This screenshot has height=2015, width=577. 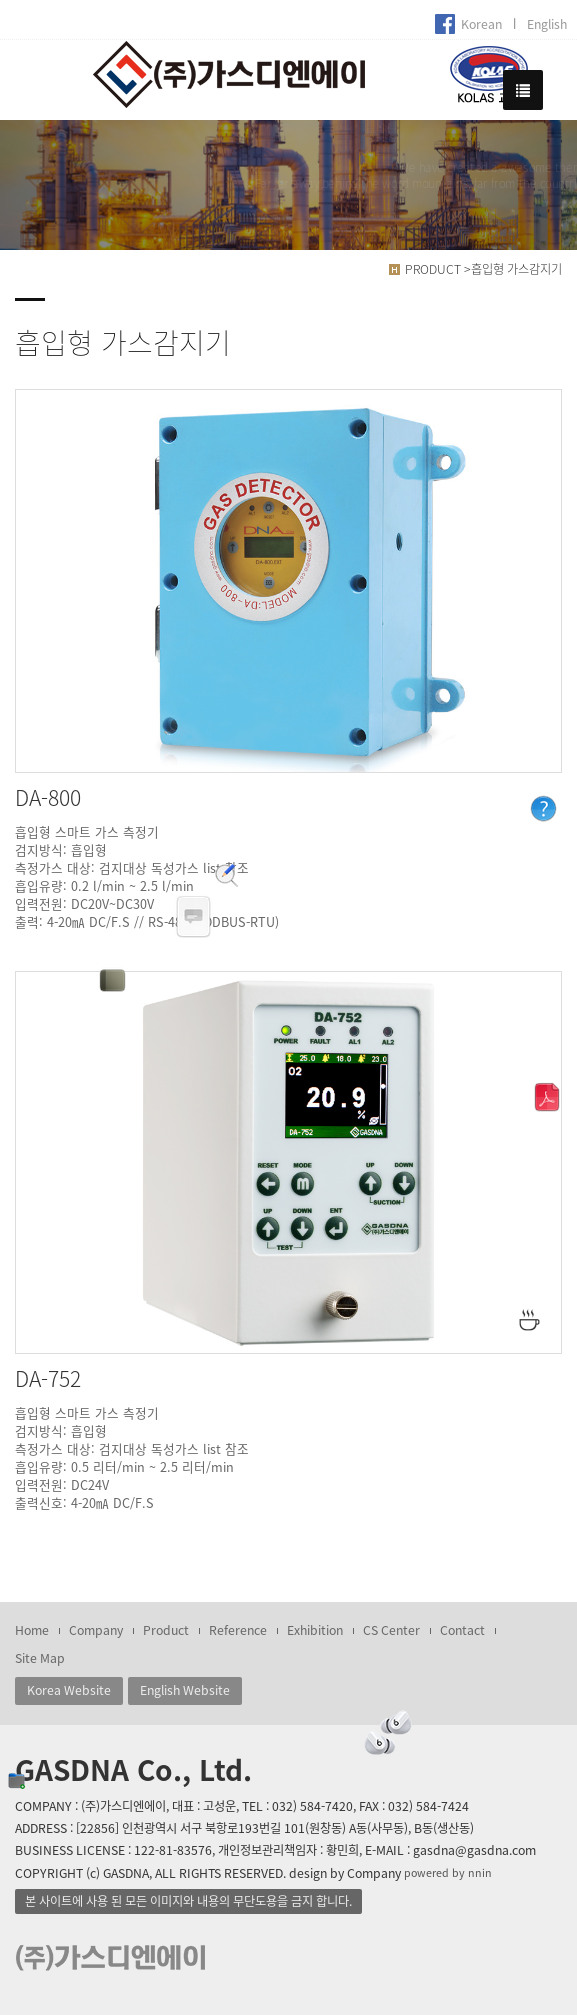 What do you see at coordinates (388, 1733) in the screenshot?
I see `connect beats wireless earbuds via bluetooth` at bounding box center [388, 1733].